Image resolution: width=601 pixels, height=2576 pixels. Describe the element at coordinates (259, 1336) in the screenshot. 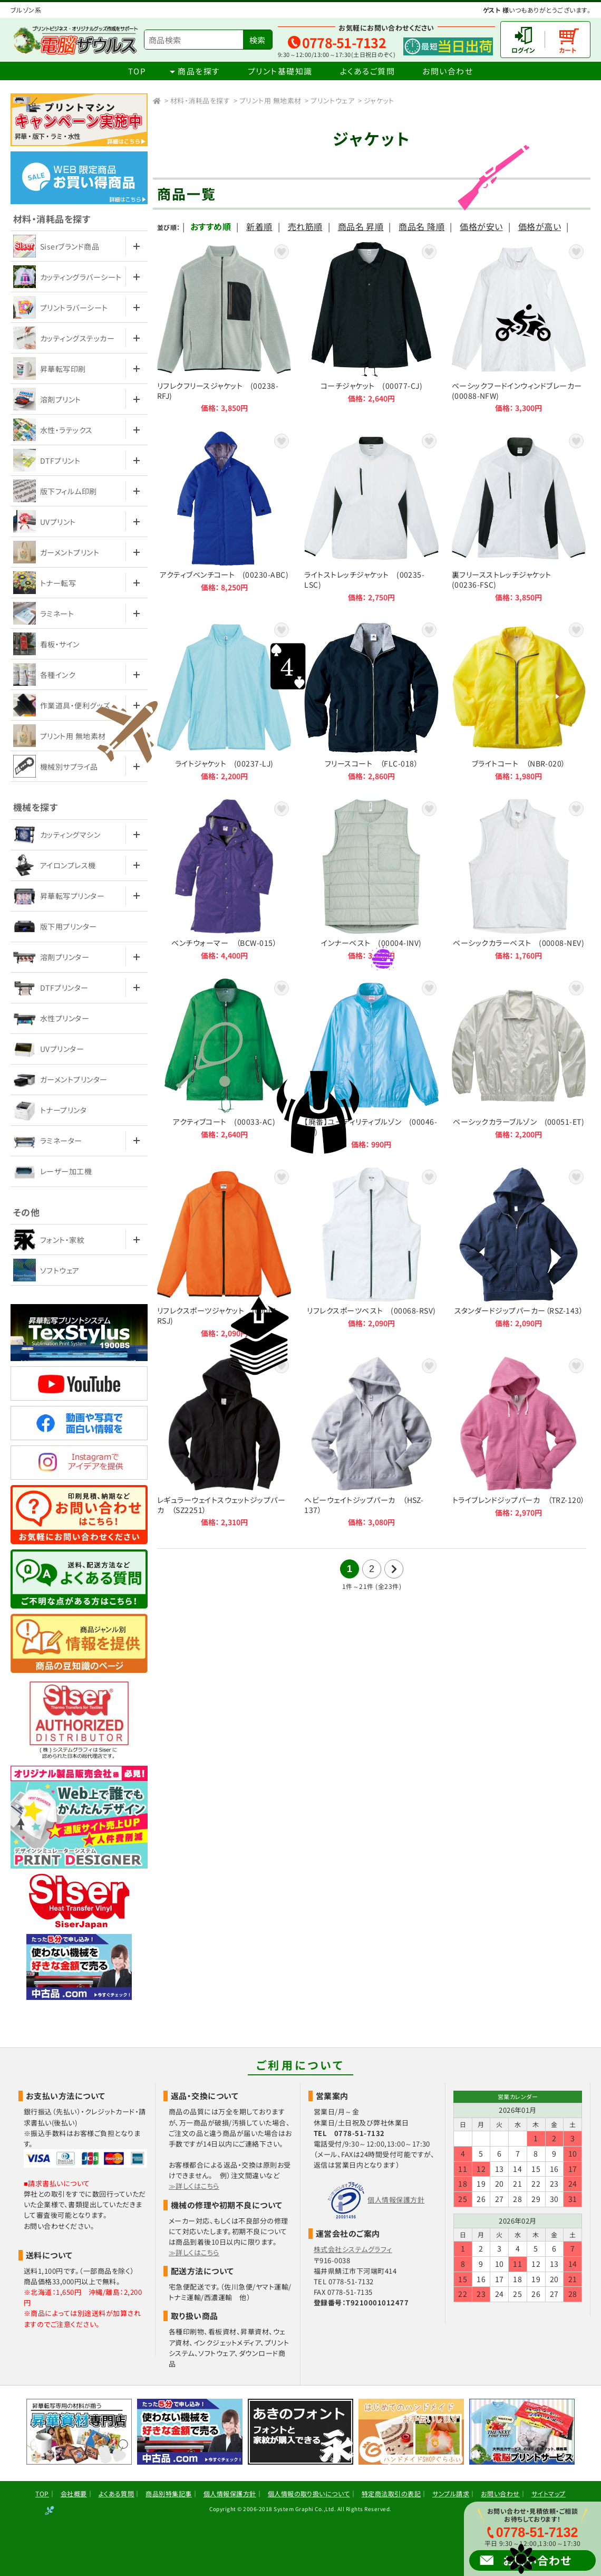

I see `draw a card from the deck` at that location.